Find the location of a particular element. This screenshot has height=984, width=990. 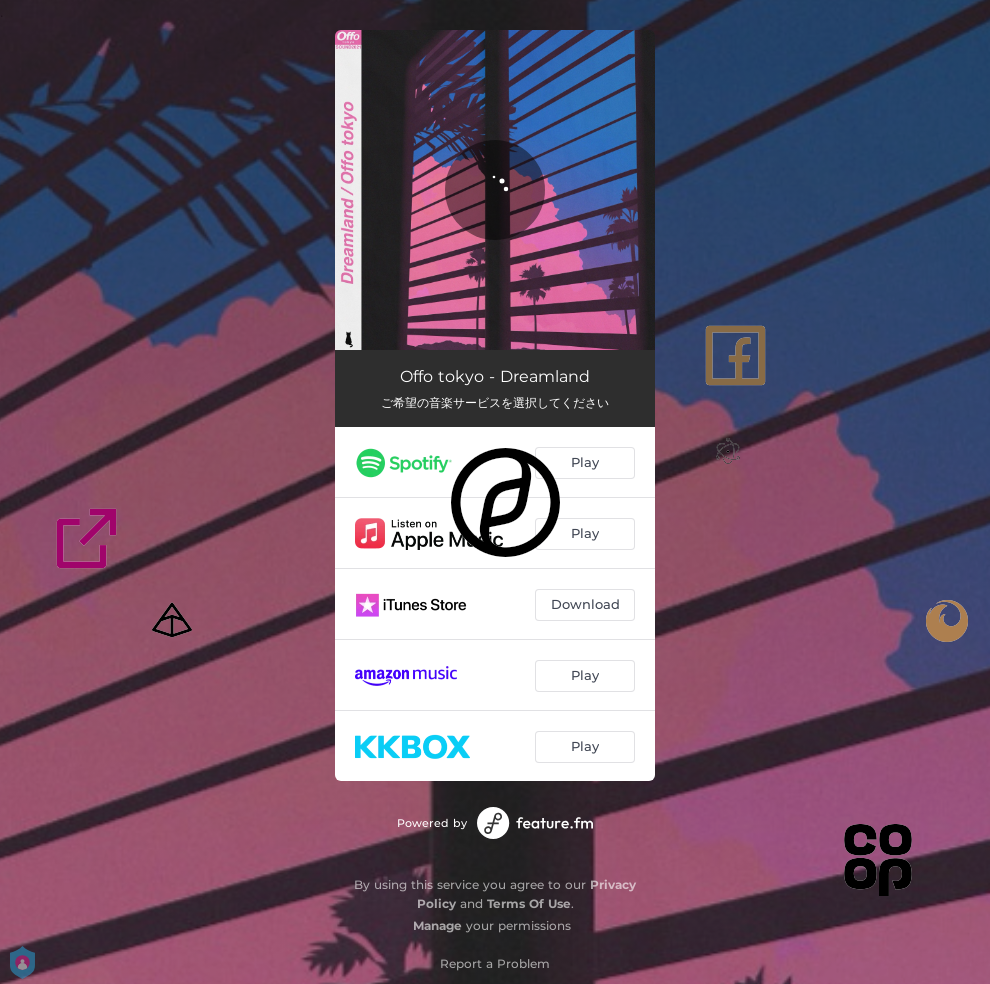

open link in a new tab or window is located at coordinates (86, 538).